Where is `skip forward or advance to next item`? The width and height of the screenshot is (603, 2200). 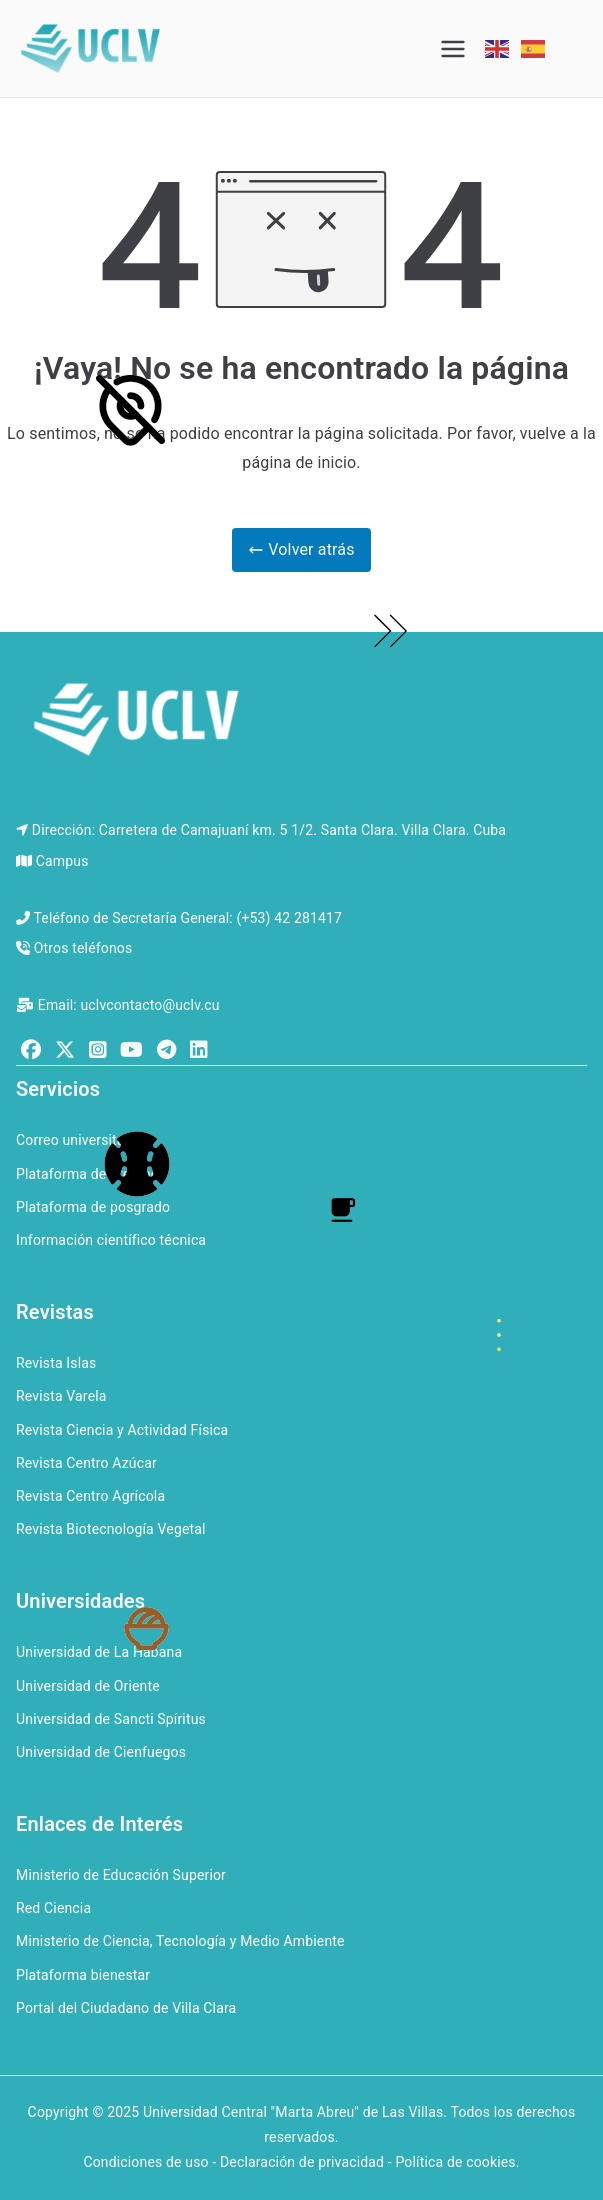
skip forward or advance to next item is located at coordinates (389, 631).